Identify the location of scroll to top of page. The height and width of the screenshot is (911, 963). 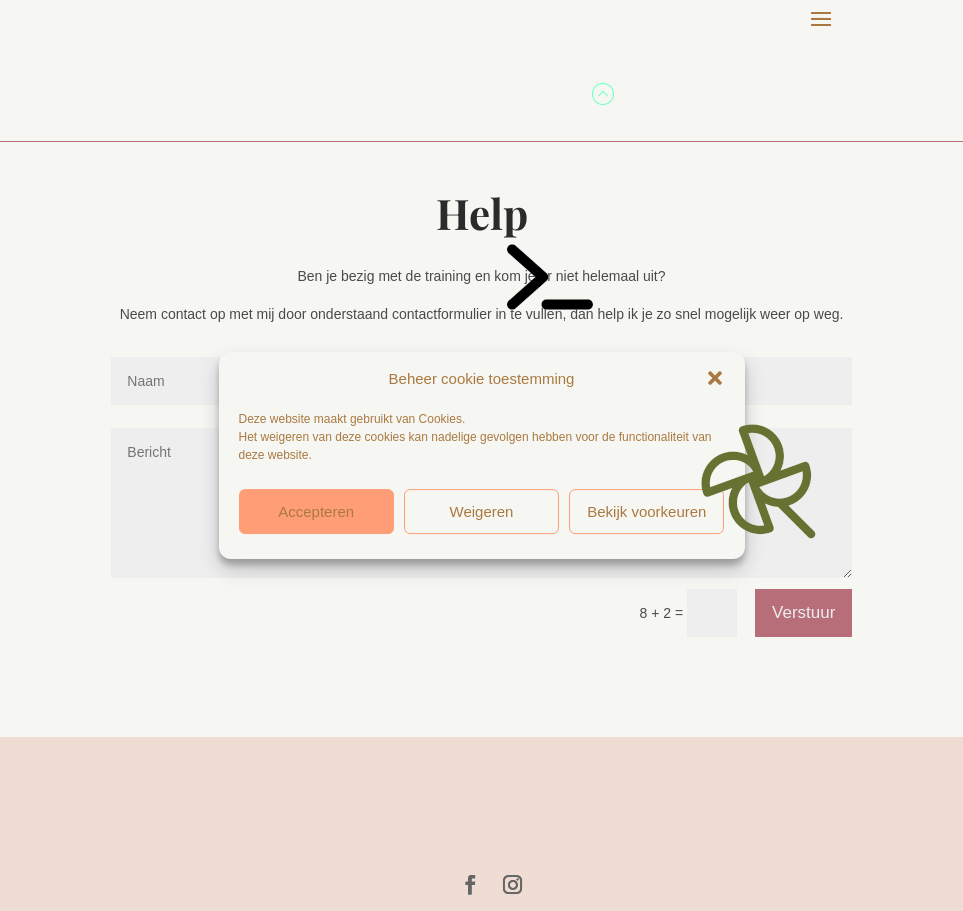
(603, 94).